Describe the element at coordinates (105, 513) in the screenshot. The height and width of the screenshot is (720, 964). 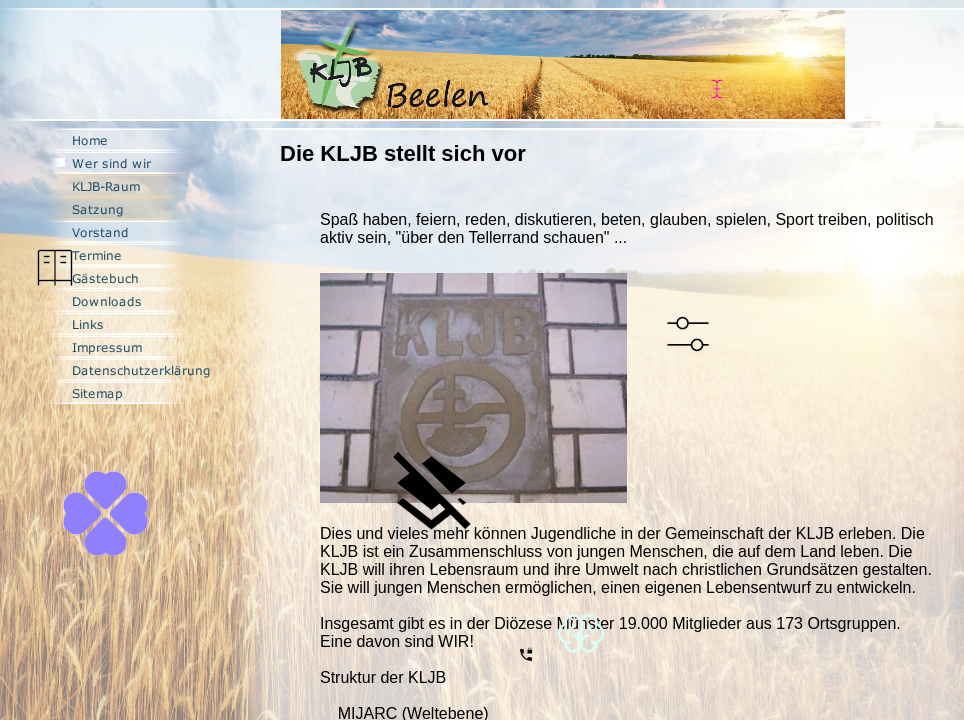
I see `indicates a lucky or bonus feature` at that location.